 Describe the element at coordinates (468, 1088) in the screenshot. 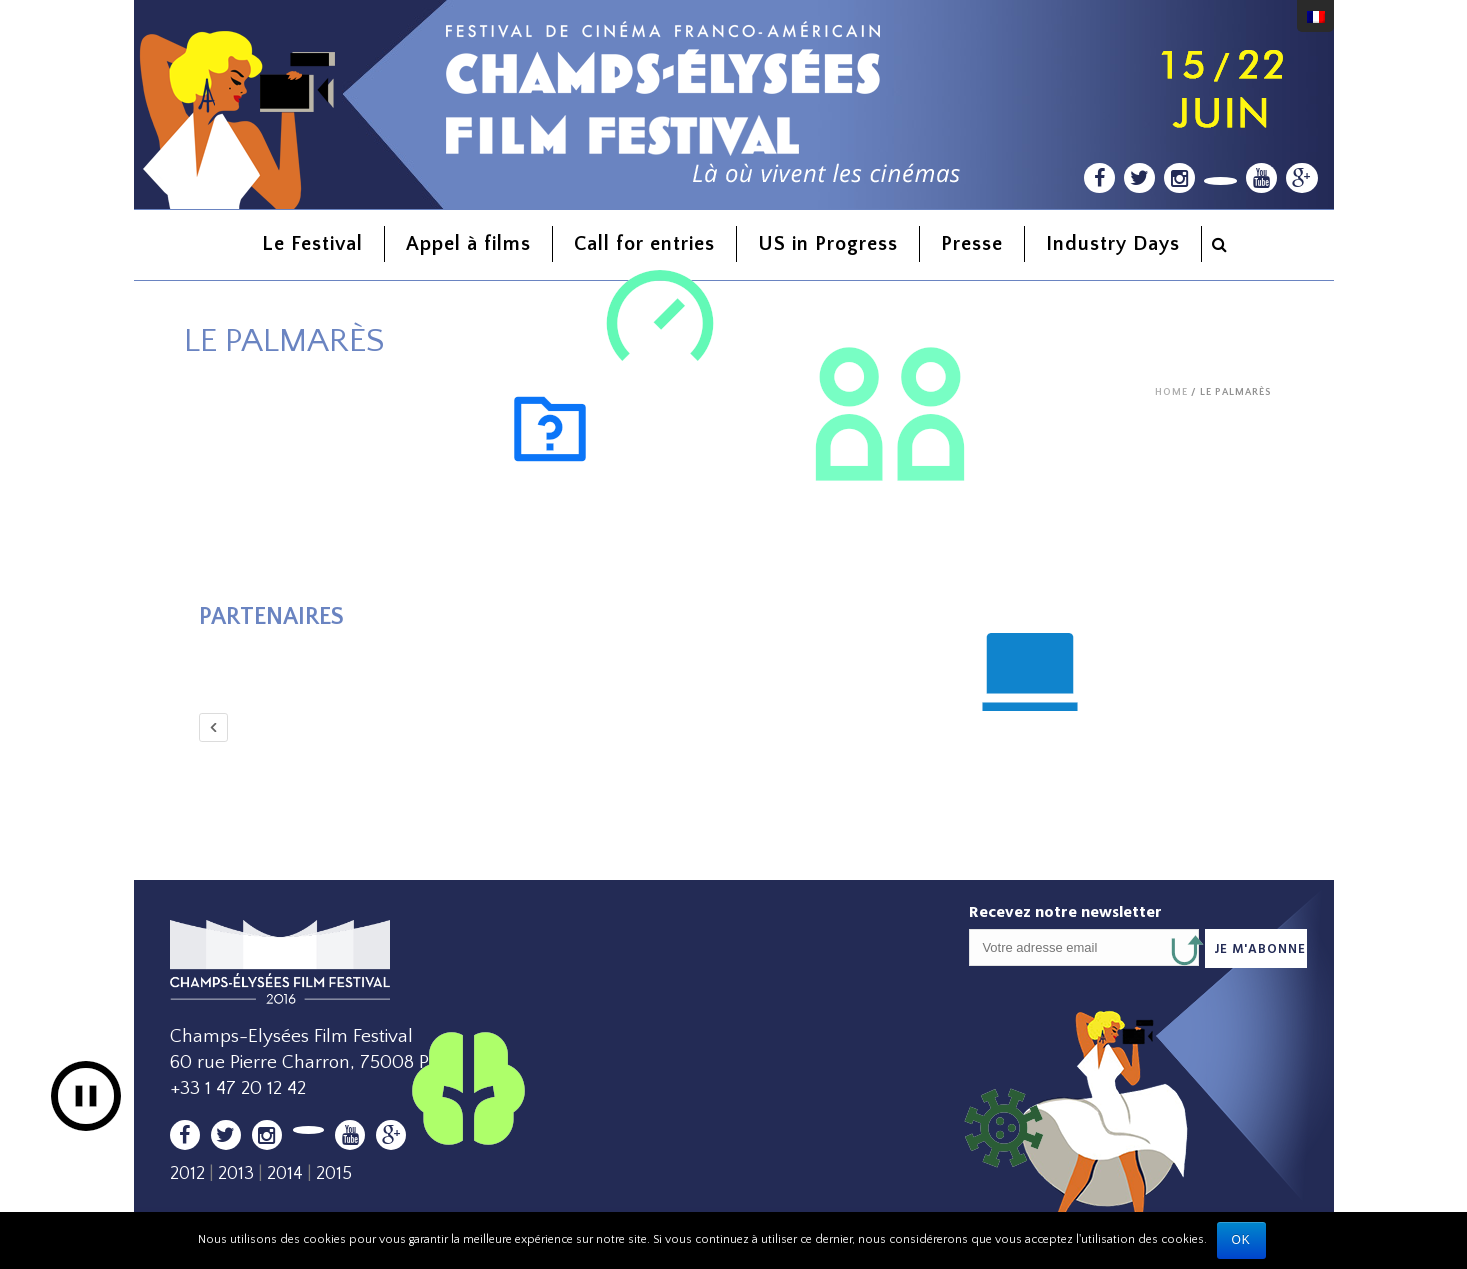

I see `access AI or smart features` at that location.